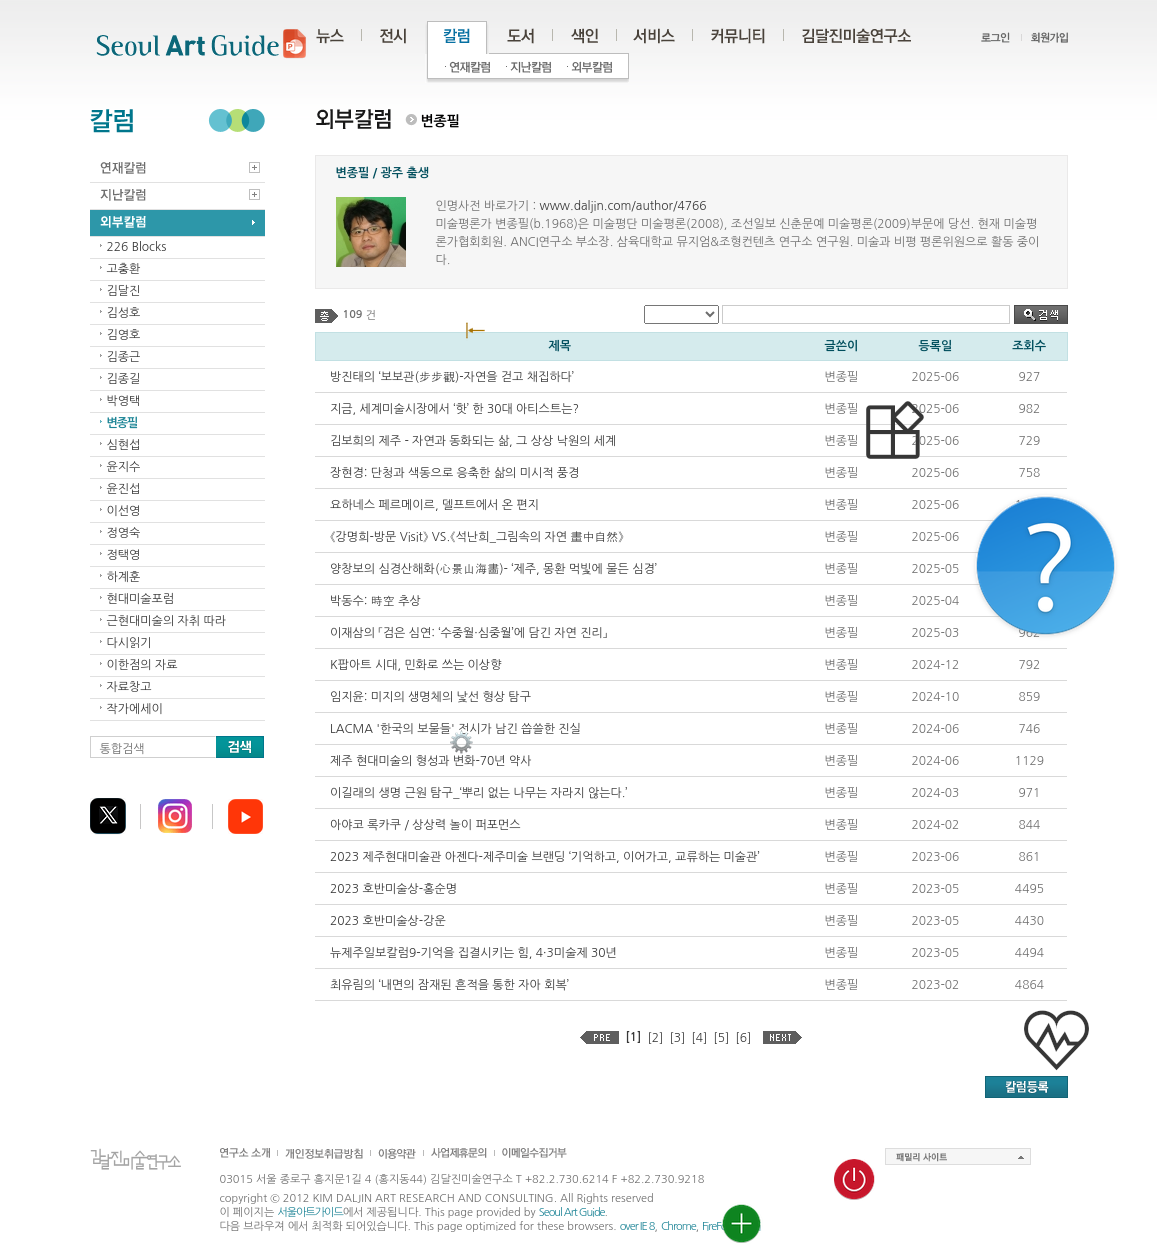 Image resolution: width=1157 pixels, height=1248 pixels. Describe the element at coordinates (1045, 565) in the screenshot. I see `open help documentation` at that location.